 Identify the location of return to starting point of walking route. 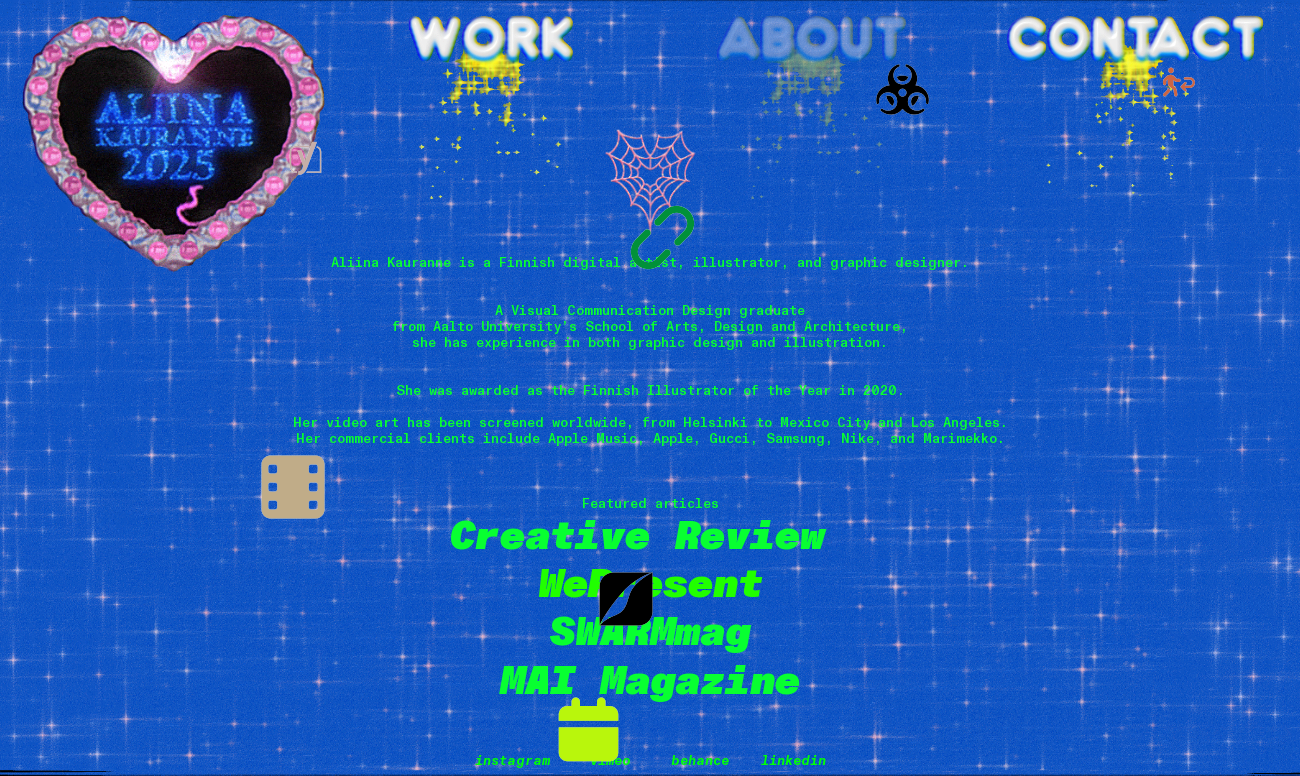
(1179, 82).